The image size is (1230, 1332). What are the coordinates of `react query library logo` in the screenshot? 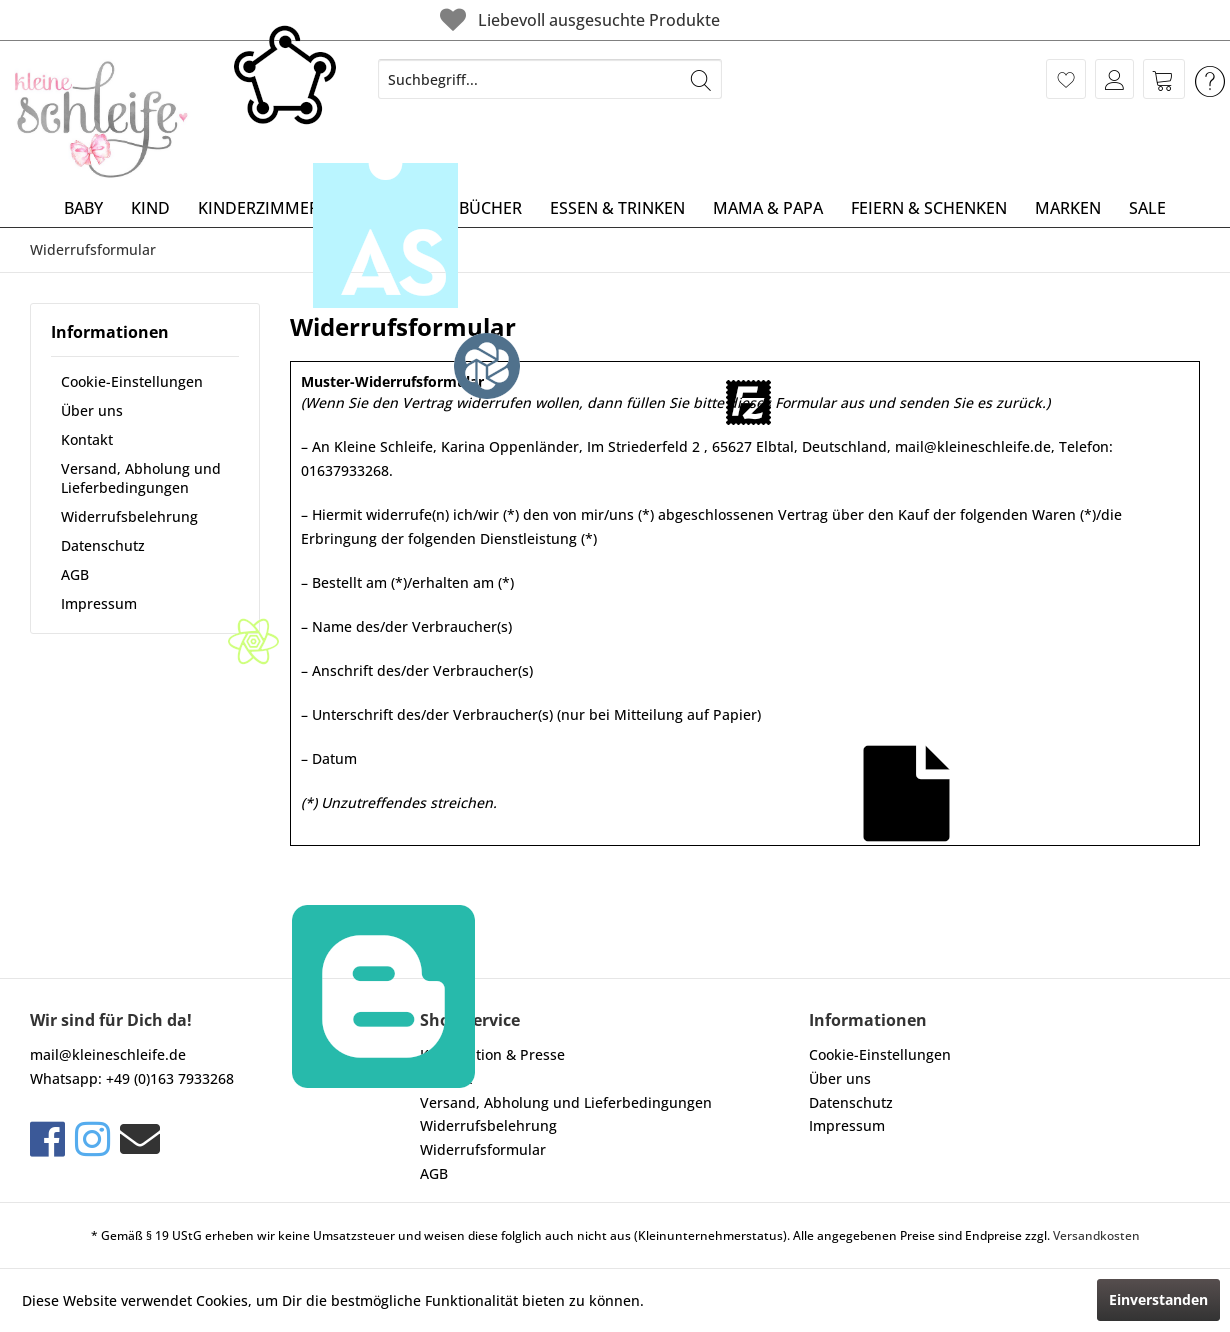 It's located at (253, 641).